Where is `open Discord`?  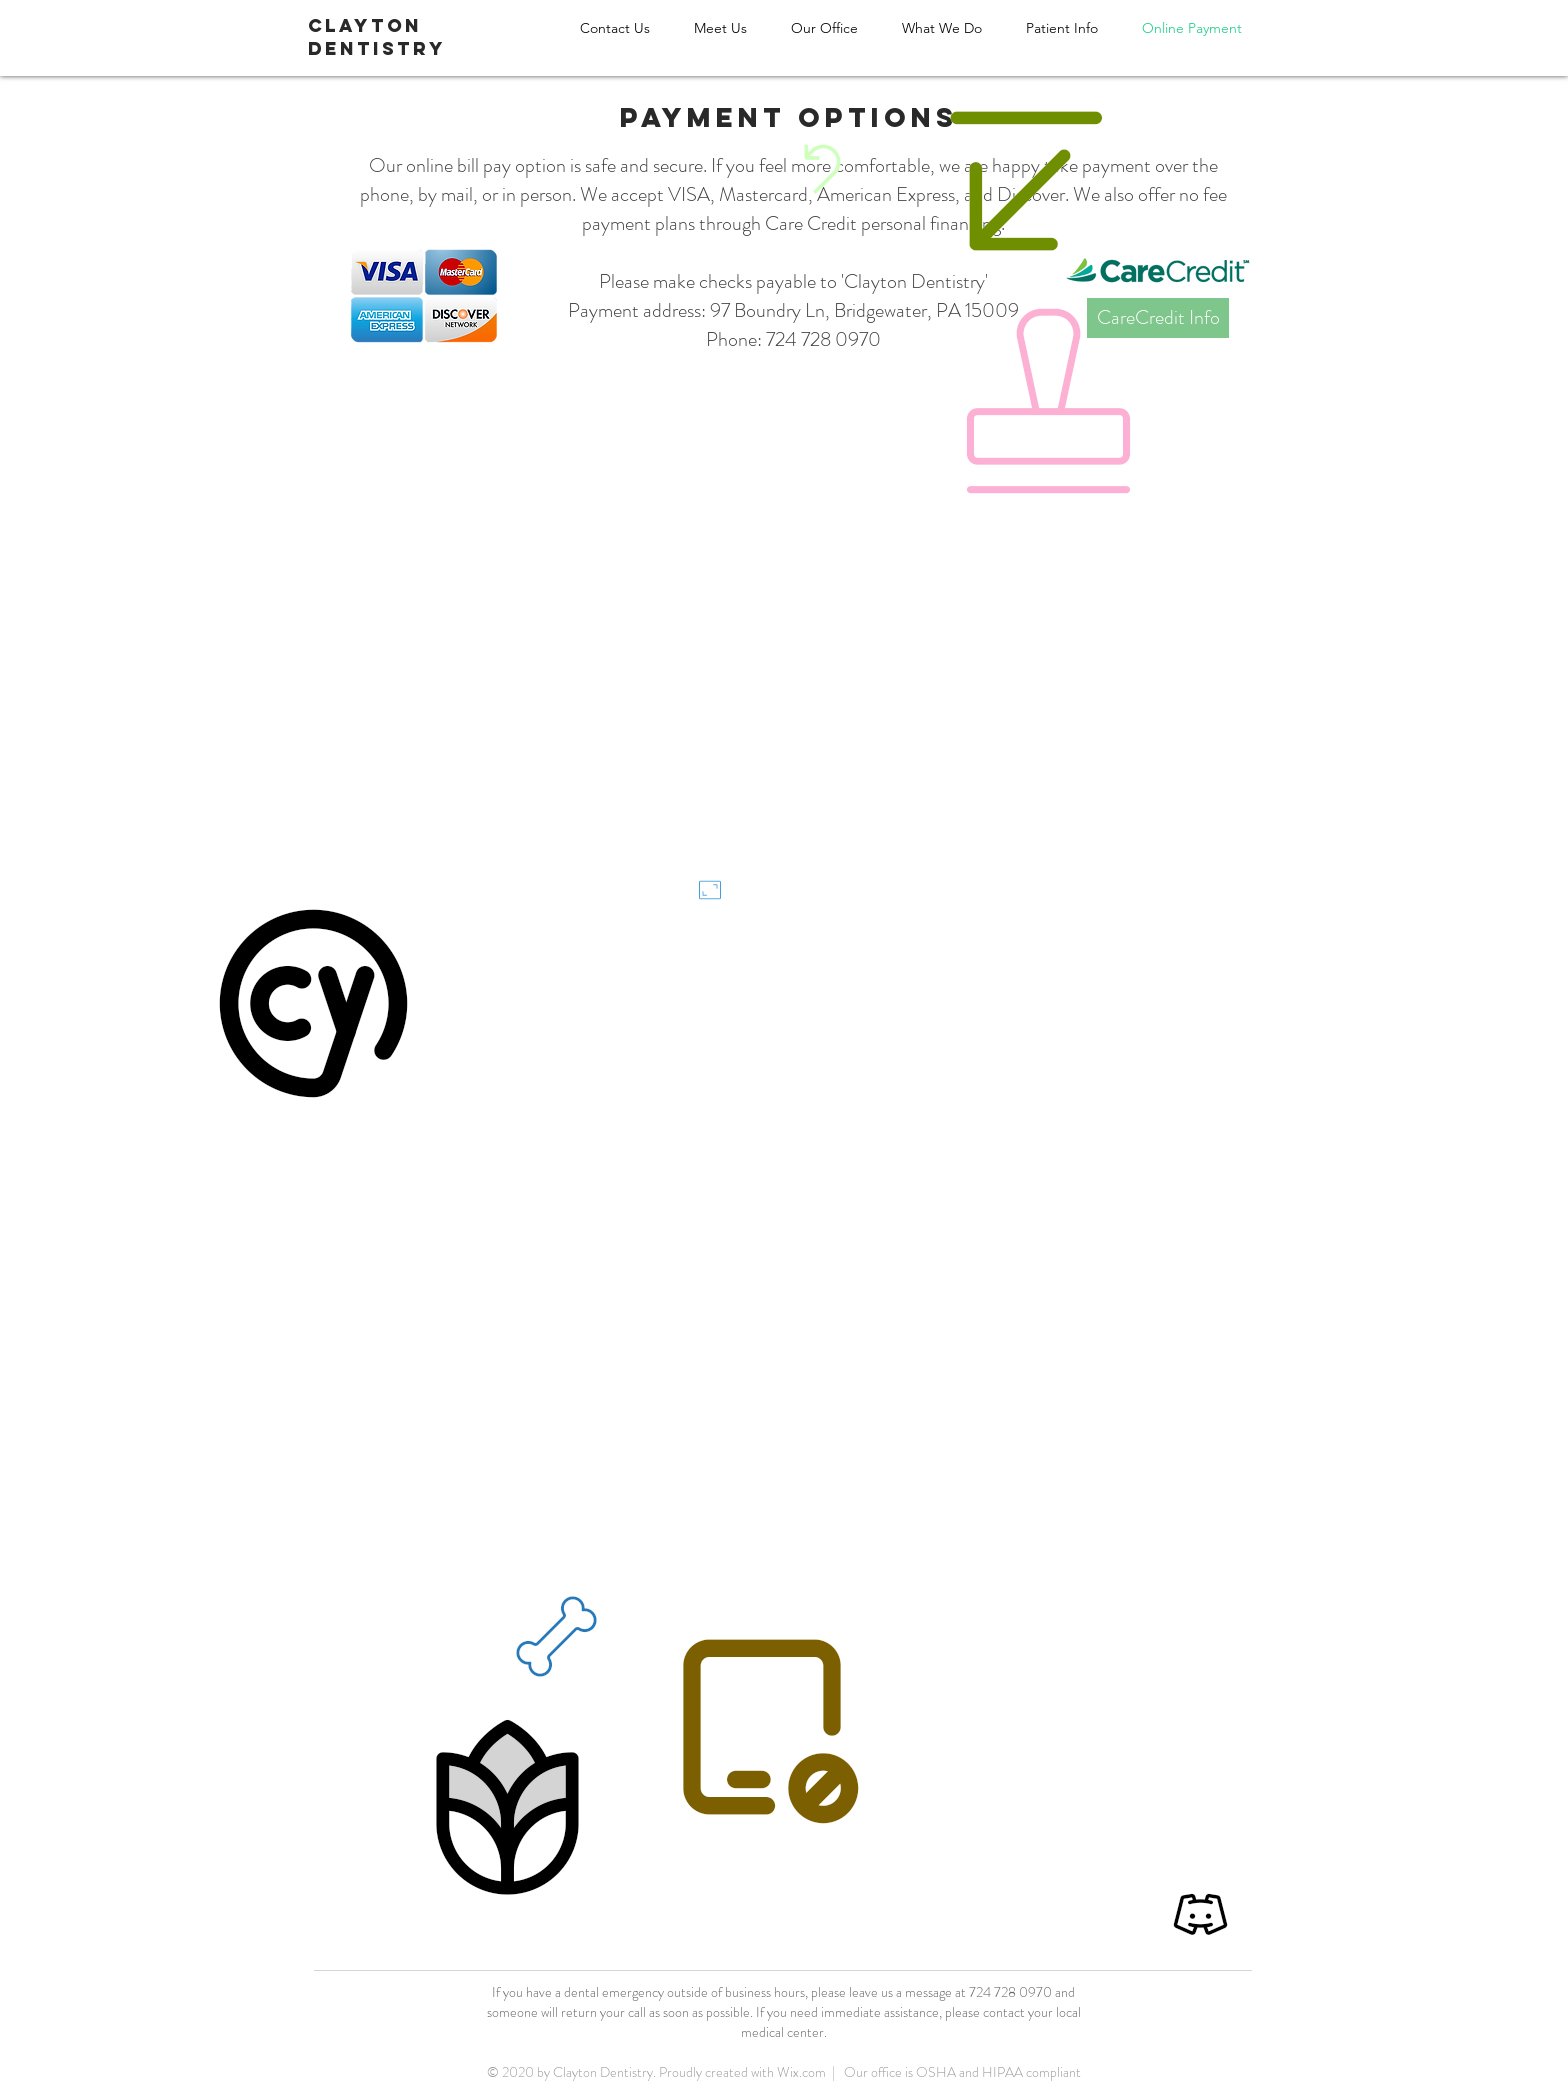
open Discord is located at coordinates (1200, 1913).